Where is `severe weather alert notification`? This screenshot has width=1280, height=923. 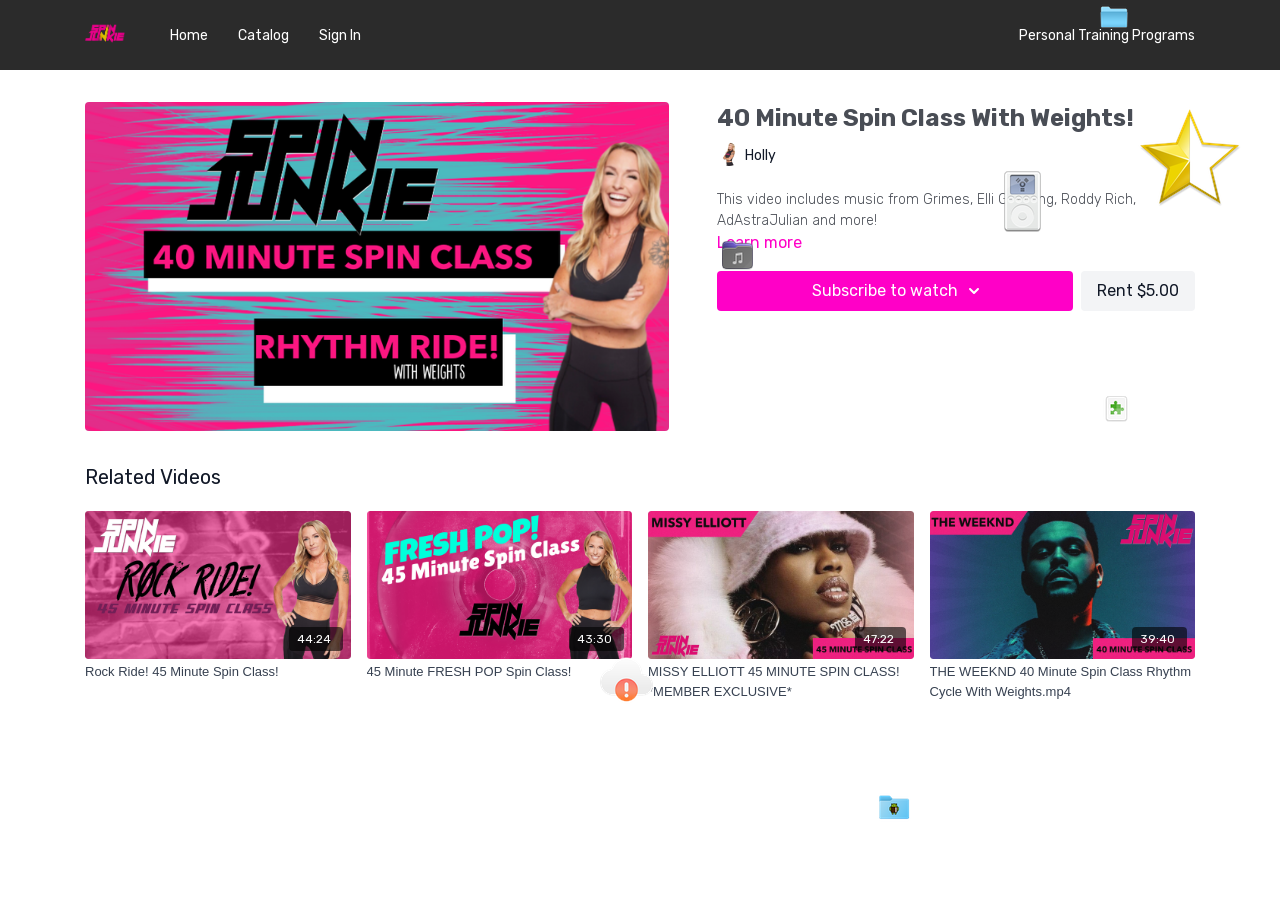 severe weather alert notification is located at coordinates (626, 679).